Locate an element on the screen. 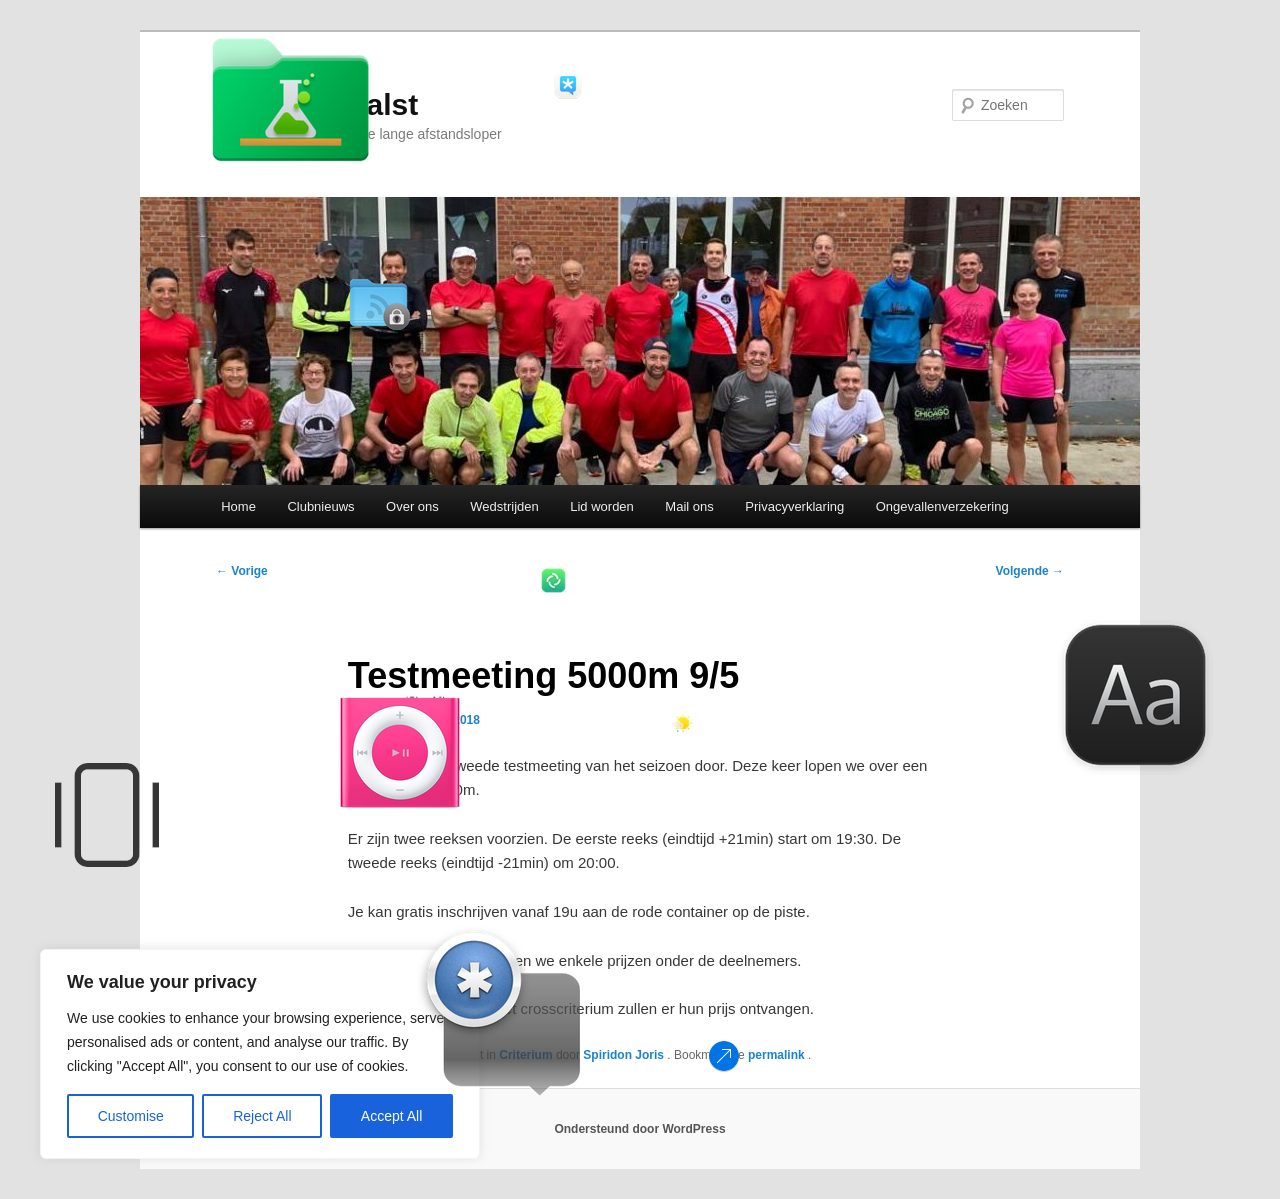  indicates scattered showers with partial sun is located at coordinates (682, 723).